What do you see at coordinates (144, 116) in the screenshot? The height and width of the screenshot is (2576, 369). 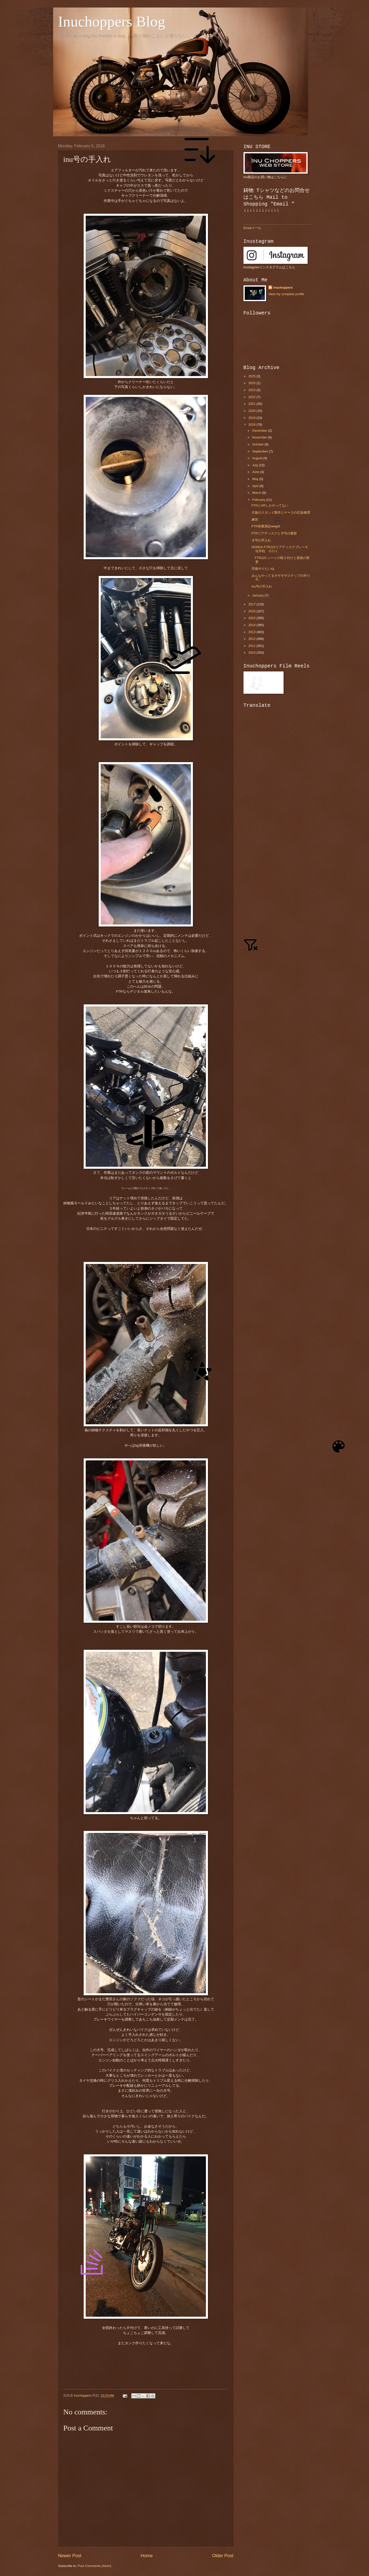 I see `open chat or messaging` at bounding box center [144, 116].